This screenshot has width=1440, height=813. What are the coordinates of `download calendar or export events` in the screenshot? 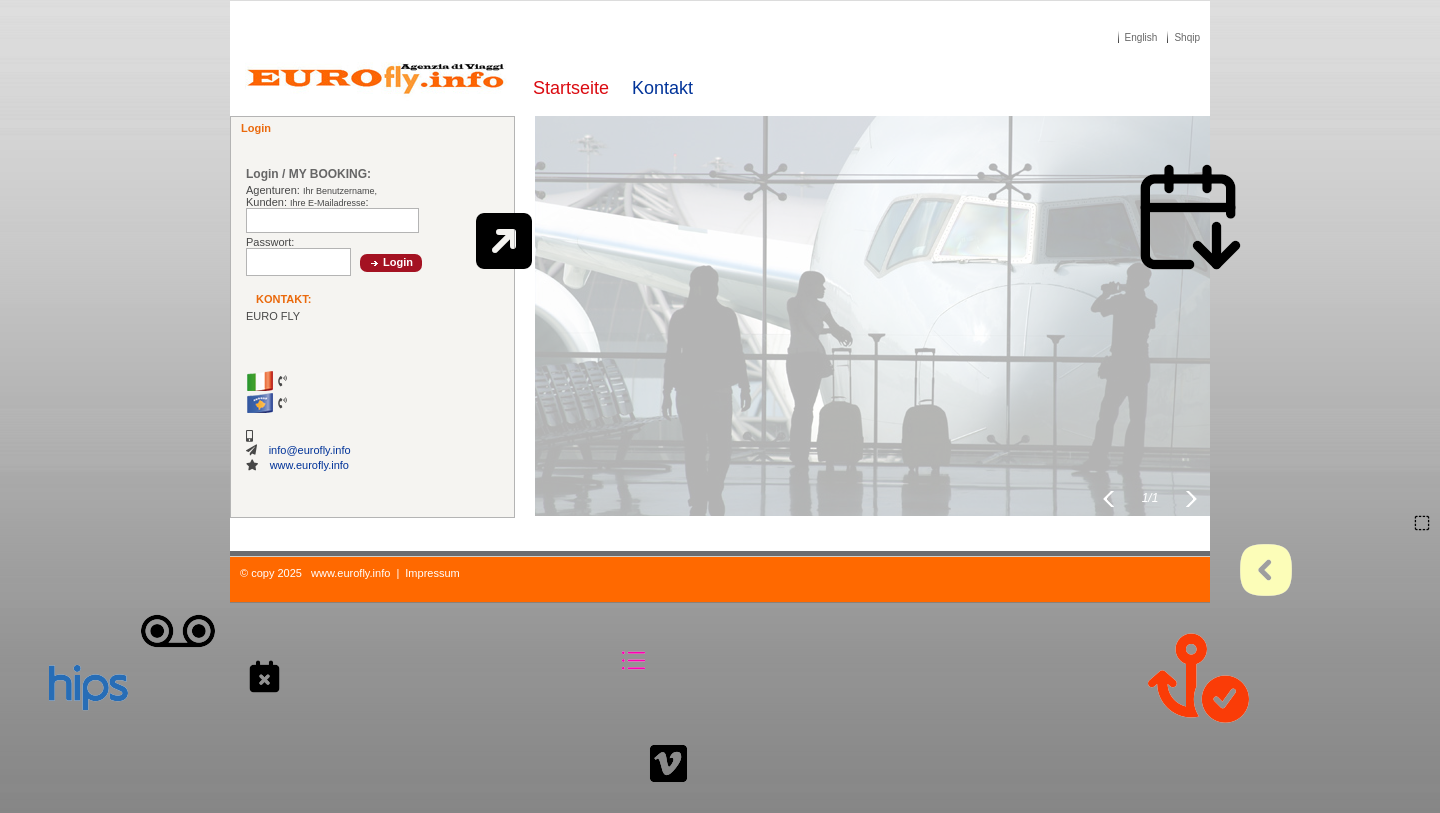 It's located at (1188, 217).